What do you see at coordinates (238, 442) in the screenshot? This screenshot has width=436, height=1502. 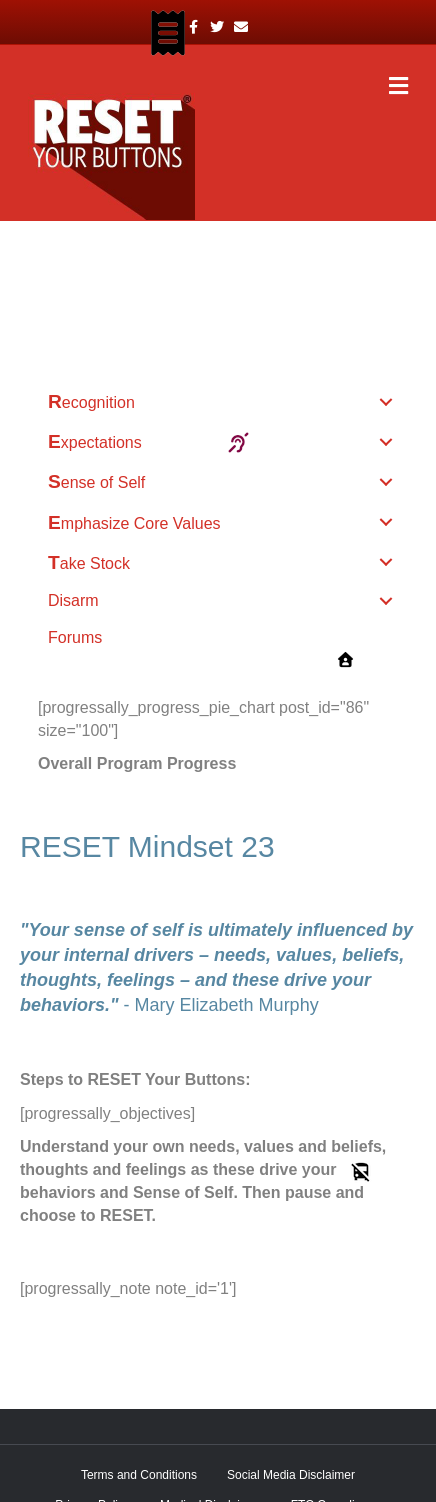 I see `indicates deaf or hard of hearing accessibility option` at bounding box center [238, 442].